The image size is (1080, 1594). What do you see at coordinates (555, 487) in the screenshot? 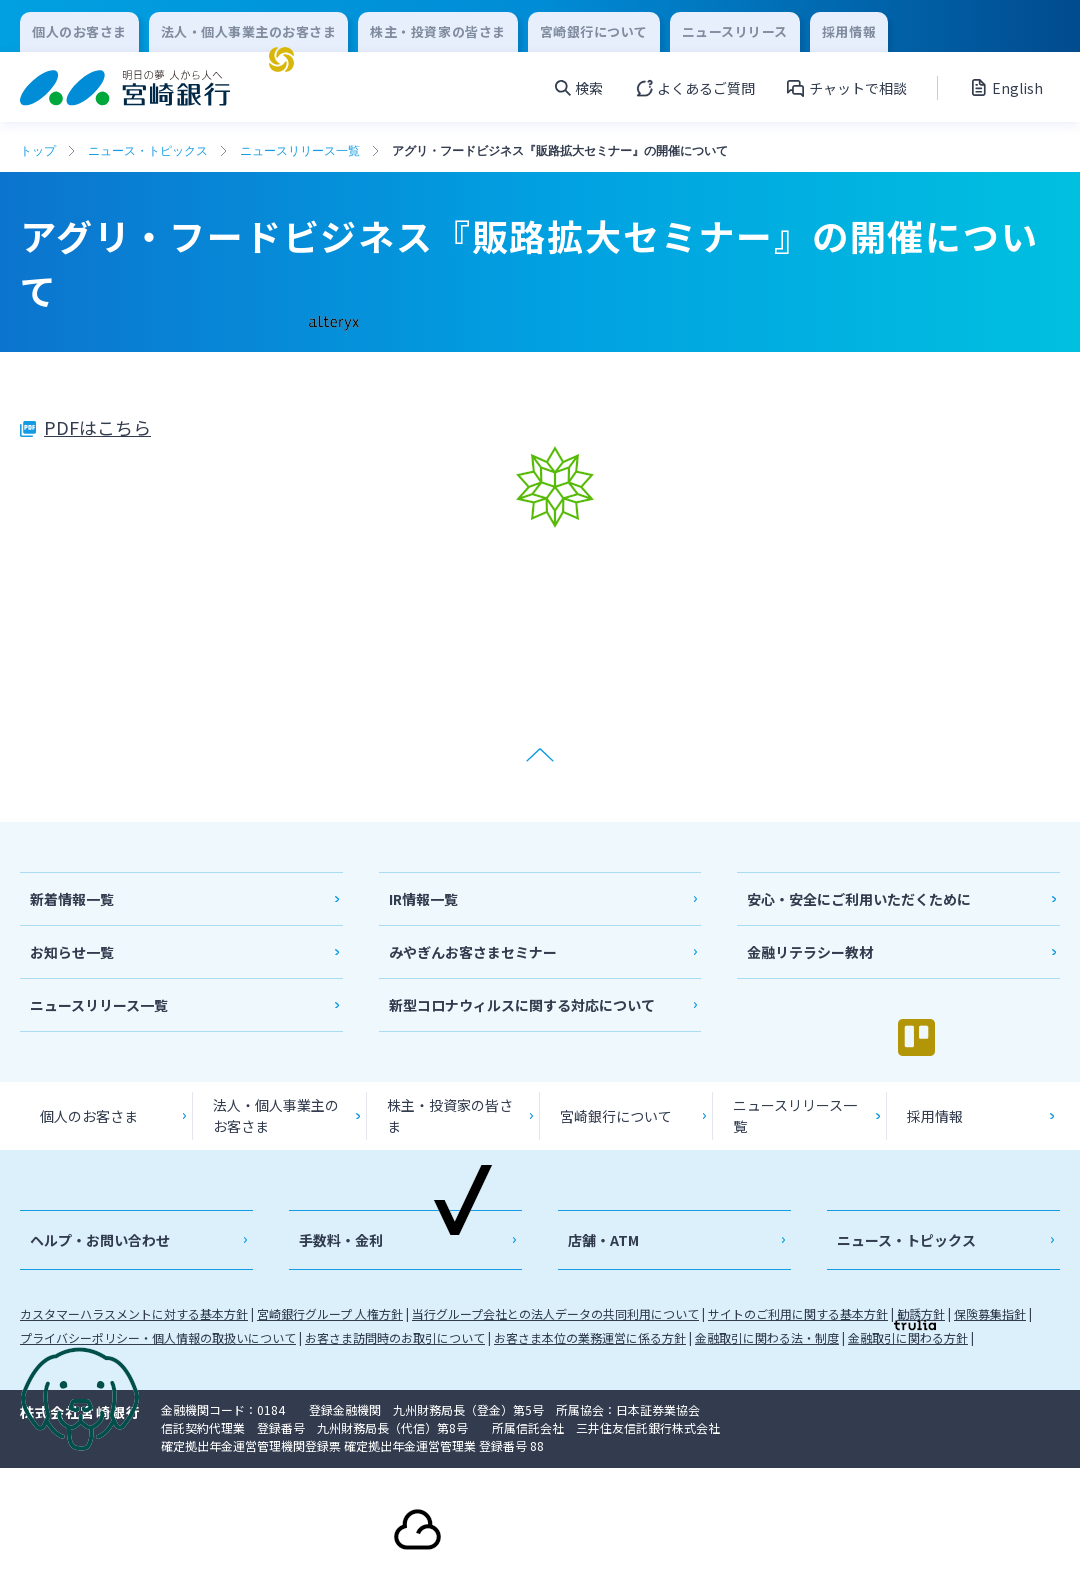
I see `open wolfram alpha` at bounding box center [555, 487].